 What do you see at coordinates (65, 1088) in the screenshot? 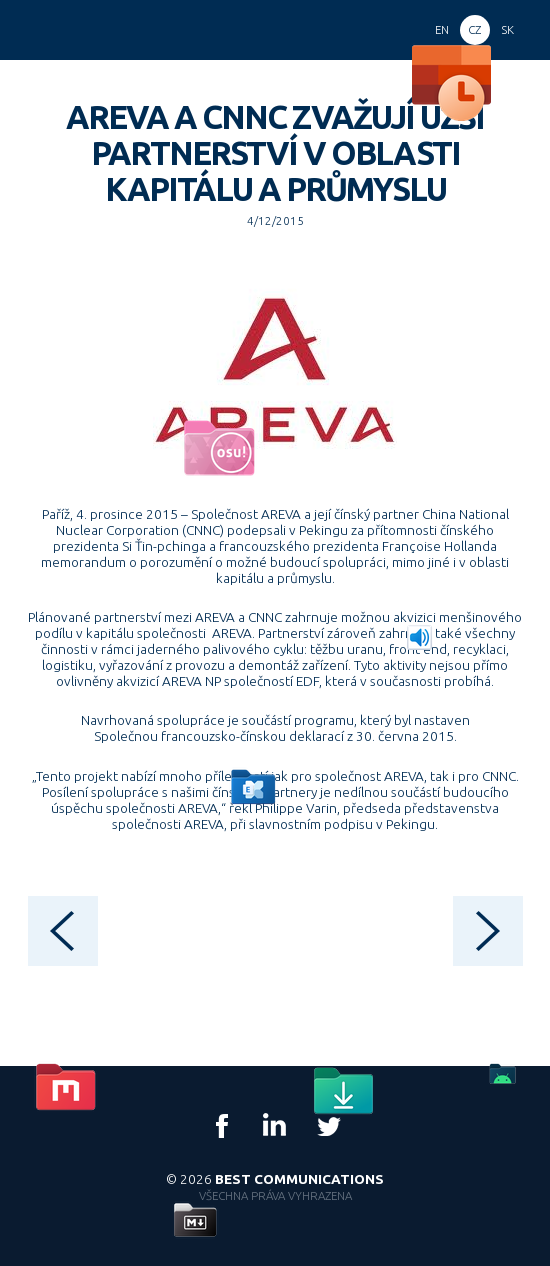
I see `folder containing Quixel Megascans assets` at bounding box center [65, 1088].